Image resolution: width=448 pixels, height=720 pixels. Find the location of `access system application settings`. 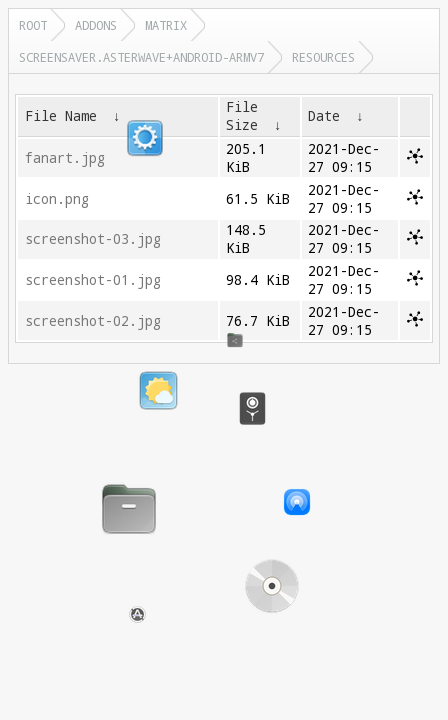

access system application settings is located at coordinates (145, 138).